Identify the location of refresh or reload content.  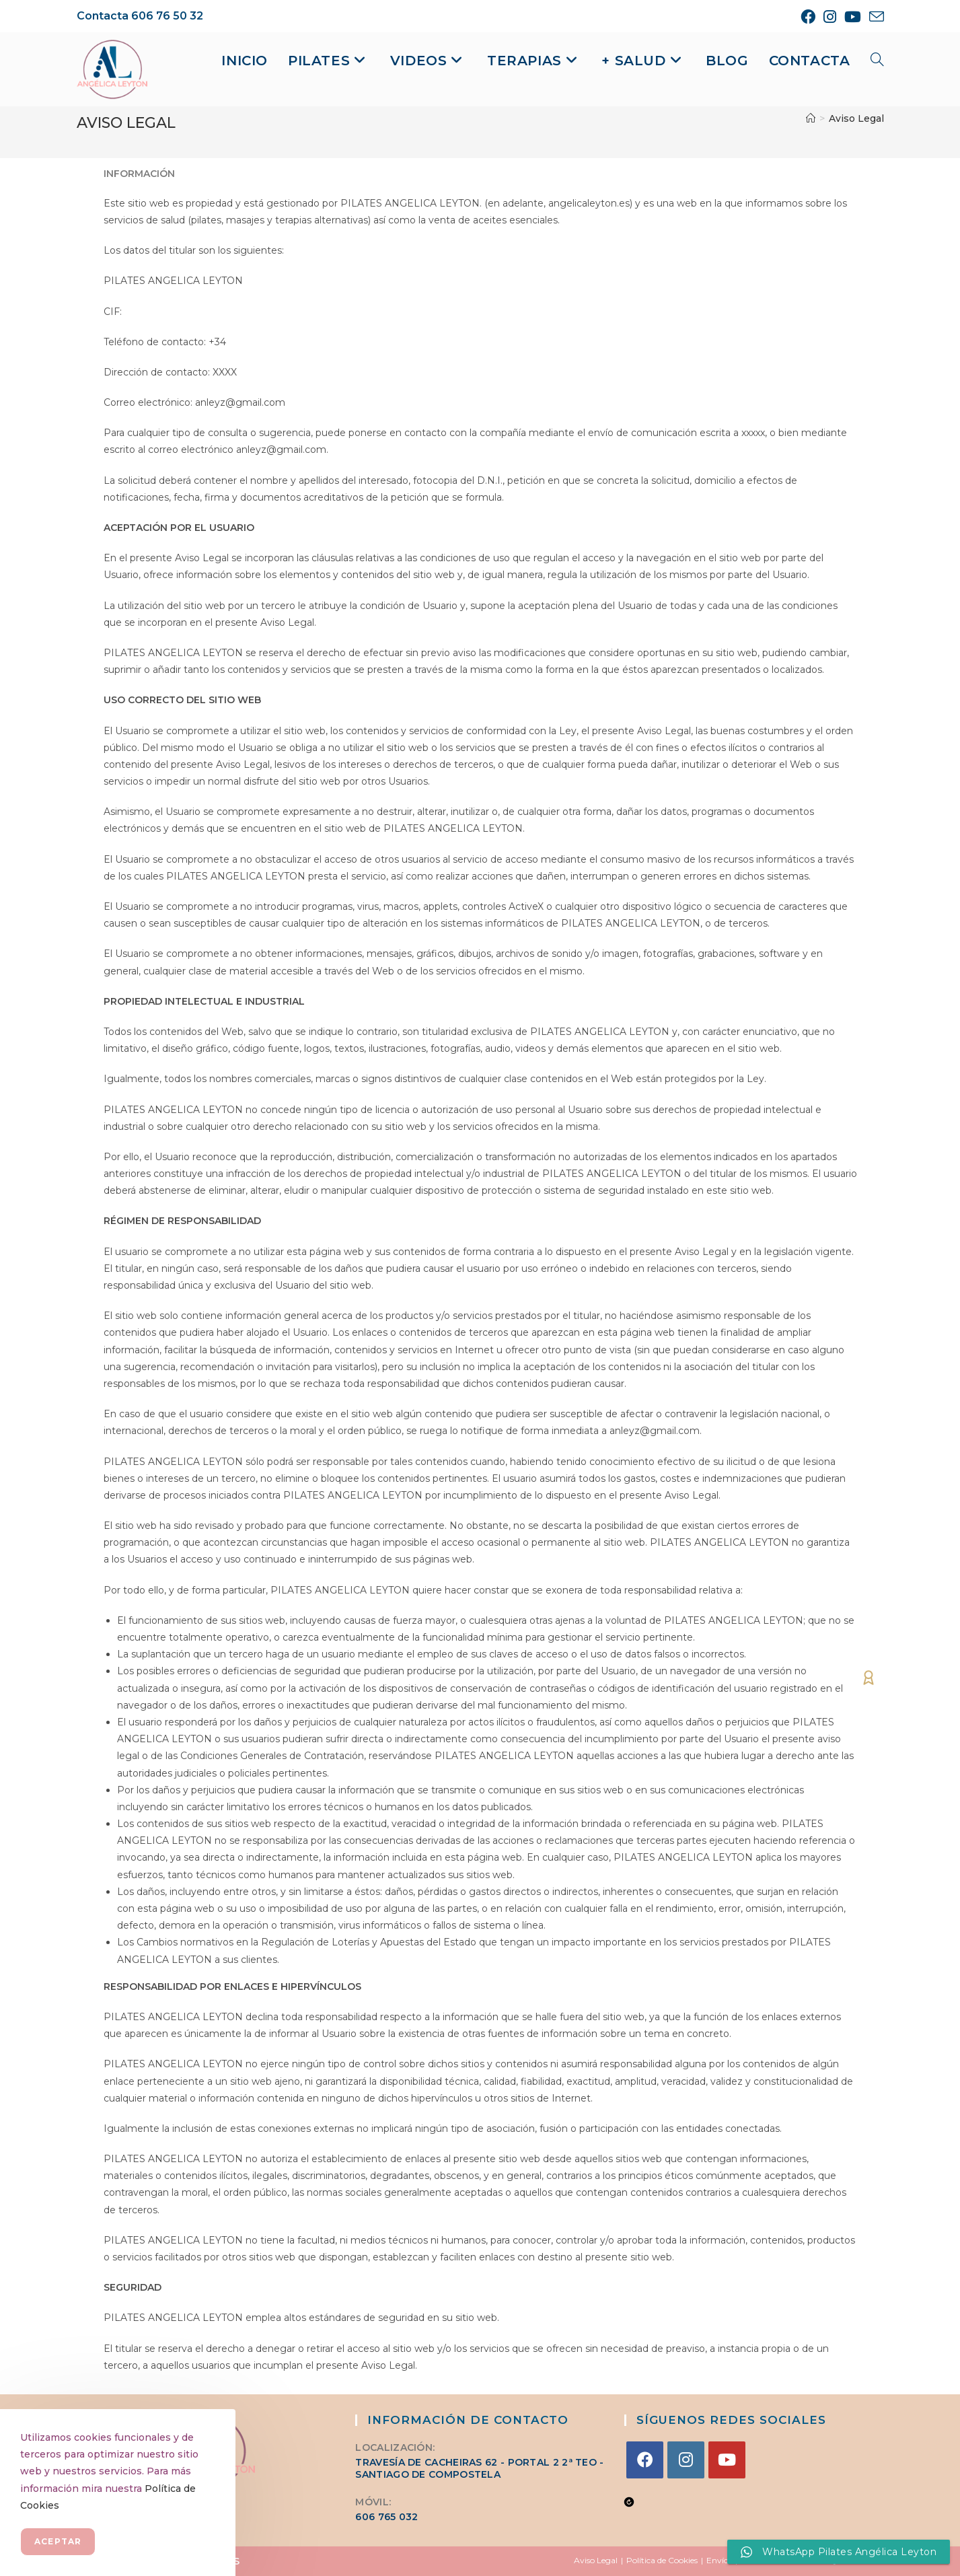
(629, 2502).